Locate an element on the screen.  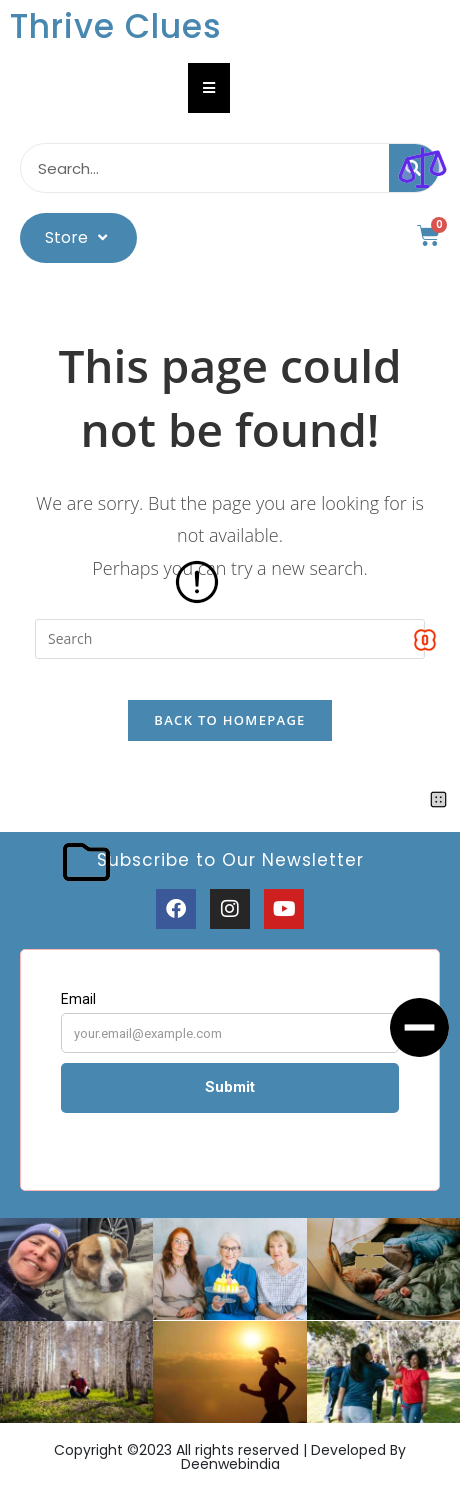
open folder to view files is located at coordinates (86, 863).